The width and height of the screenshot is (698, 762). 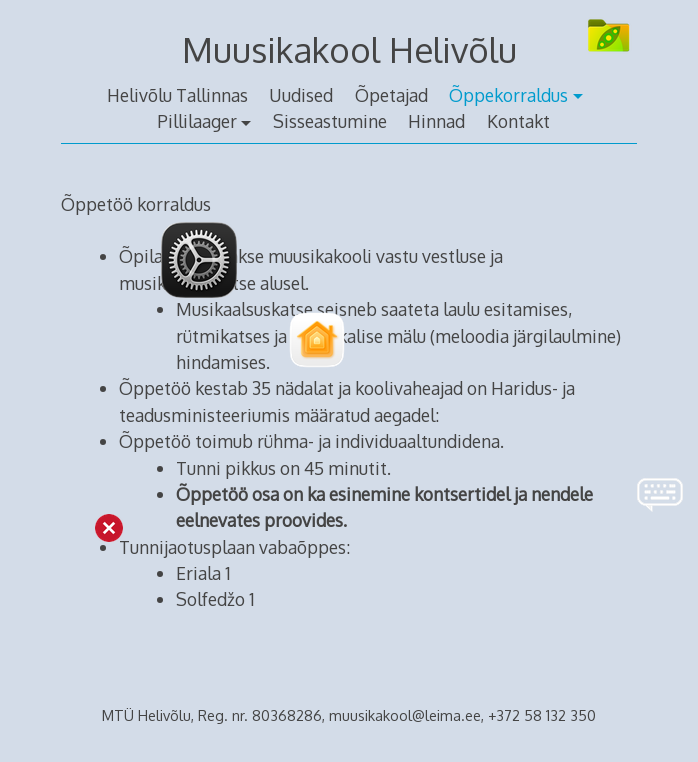 What do you see at coordinates (109, 528) in the screenshot?
I see `dismiss or cancel a dialog` at bounding box center [109, 528].